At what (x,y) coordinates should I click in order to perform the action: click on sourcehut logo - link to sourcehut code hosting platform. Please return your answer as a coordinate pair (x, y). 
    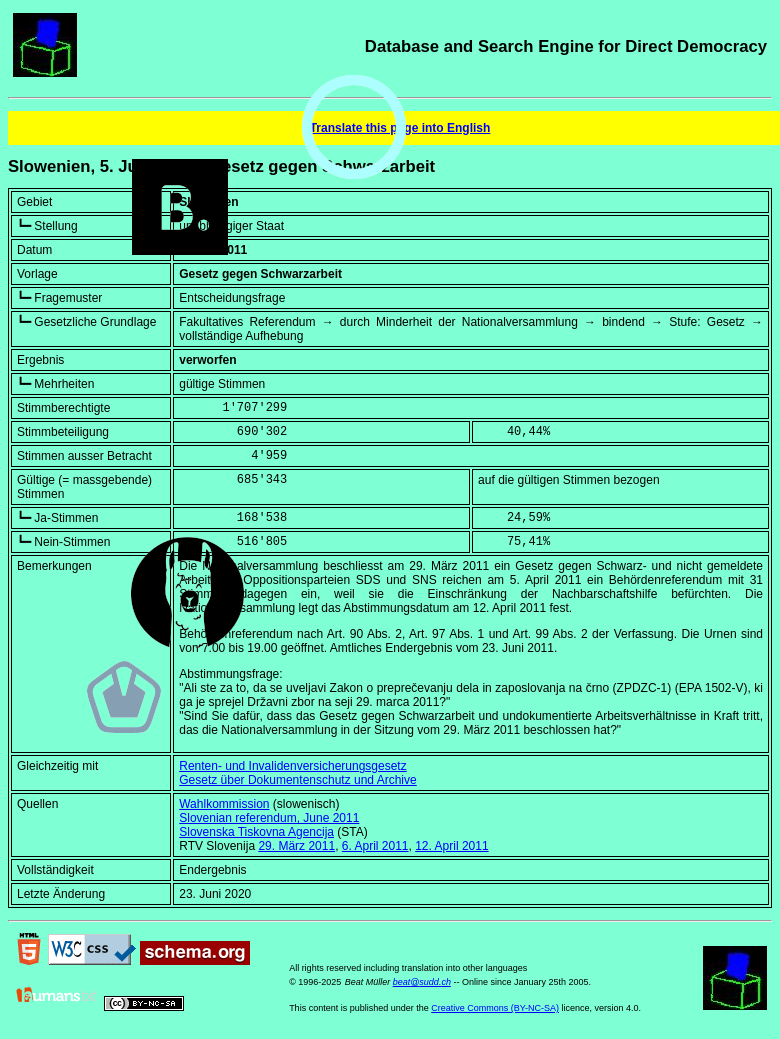
    Looking at the image, I should click on (354, 127).